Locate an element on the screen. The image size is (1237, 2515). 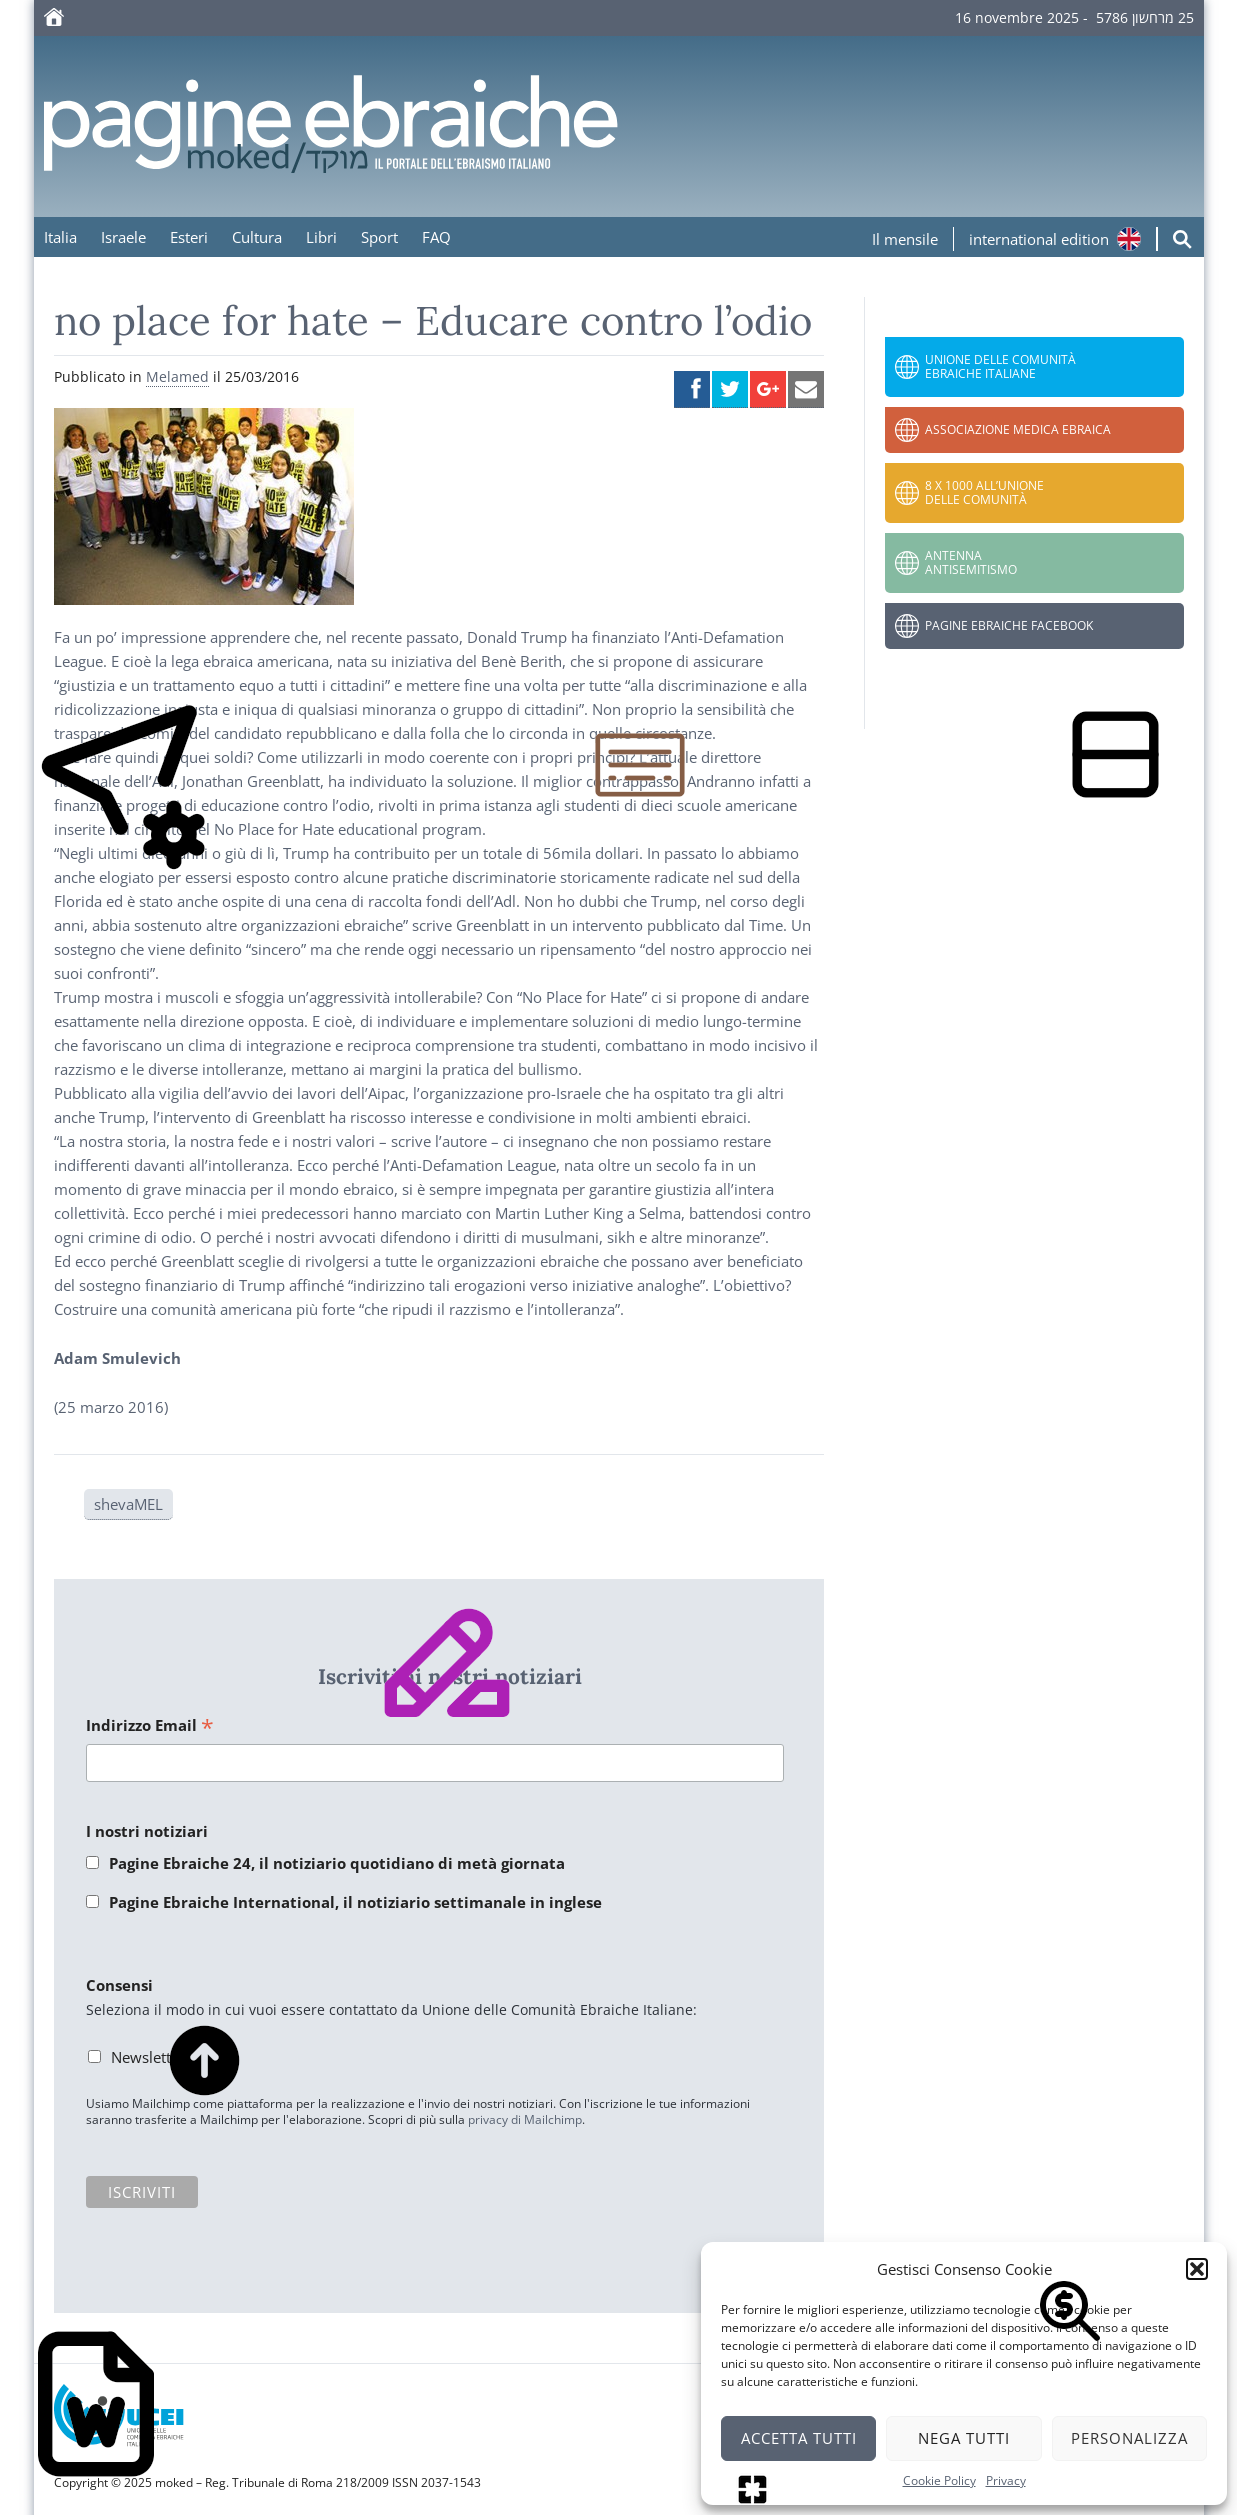
search for pricing or cost information is located at coordinates (1070, 2311).